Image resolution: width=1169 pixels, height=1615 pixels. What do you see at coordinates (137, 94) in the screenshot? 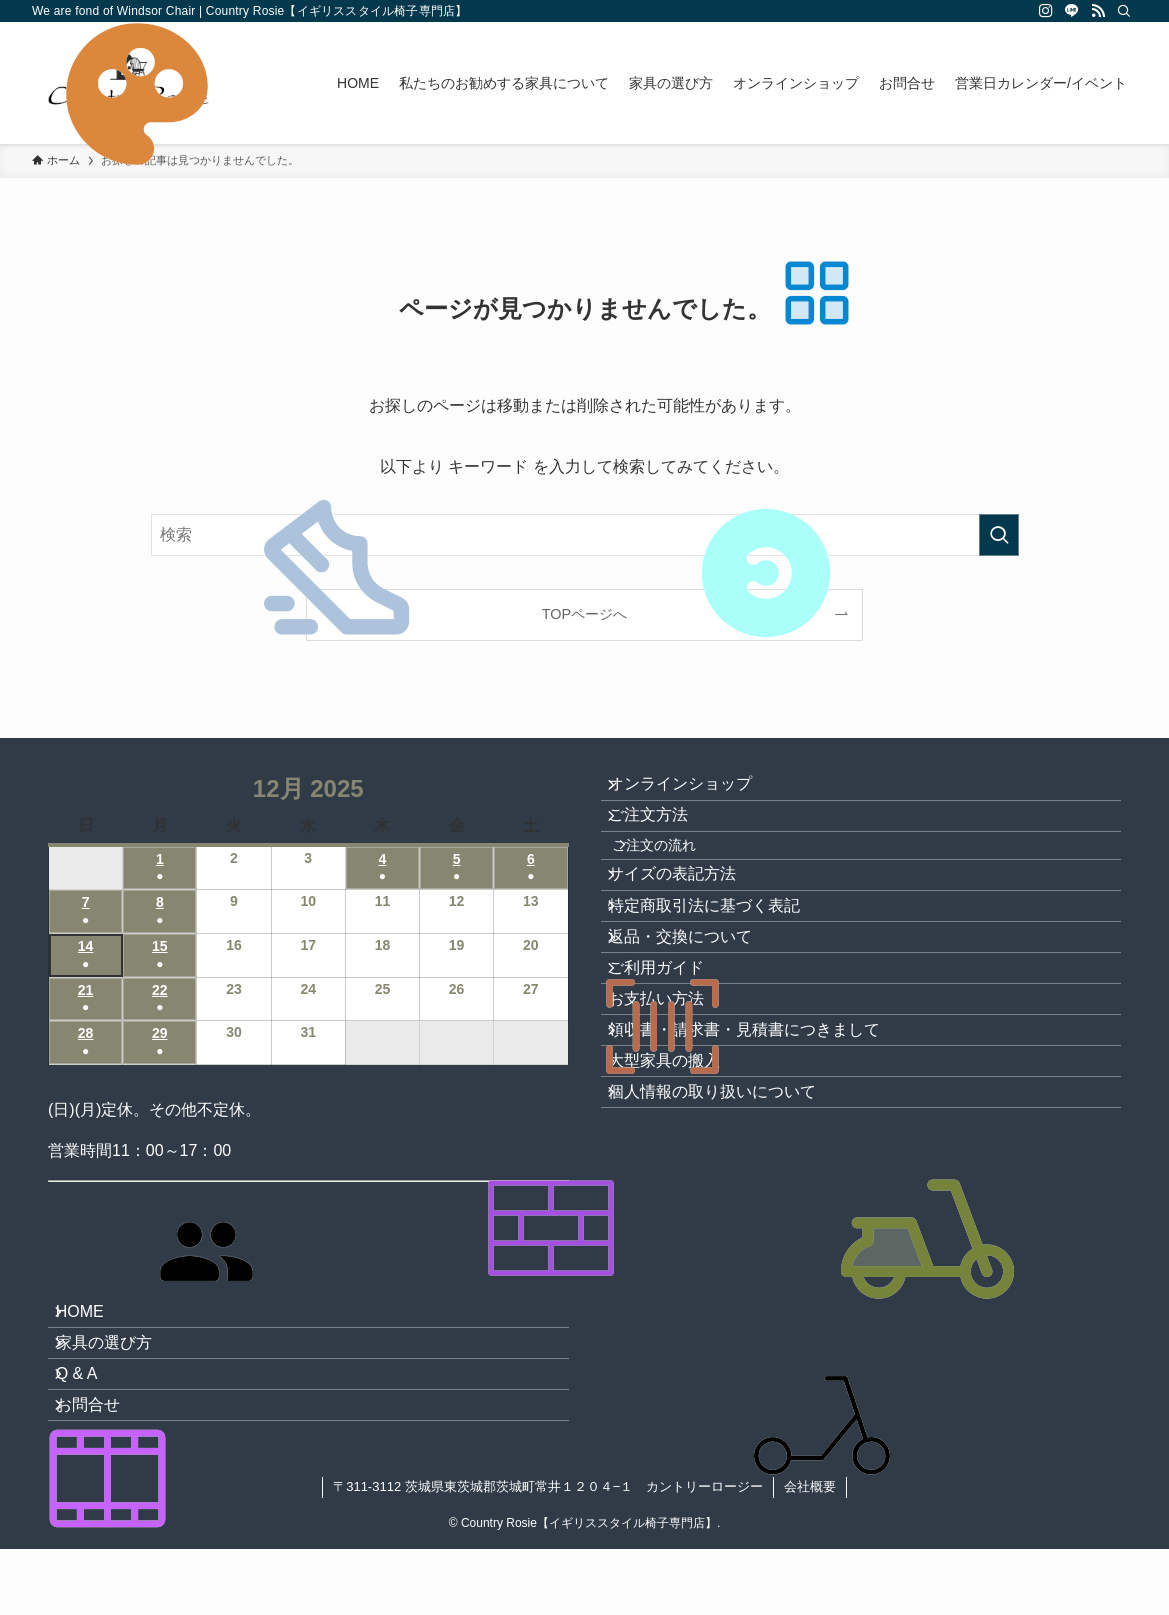
I see `open color or theme customization options` at bounding box center [137, 94].